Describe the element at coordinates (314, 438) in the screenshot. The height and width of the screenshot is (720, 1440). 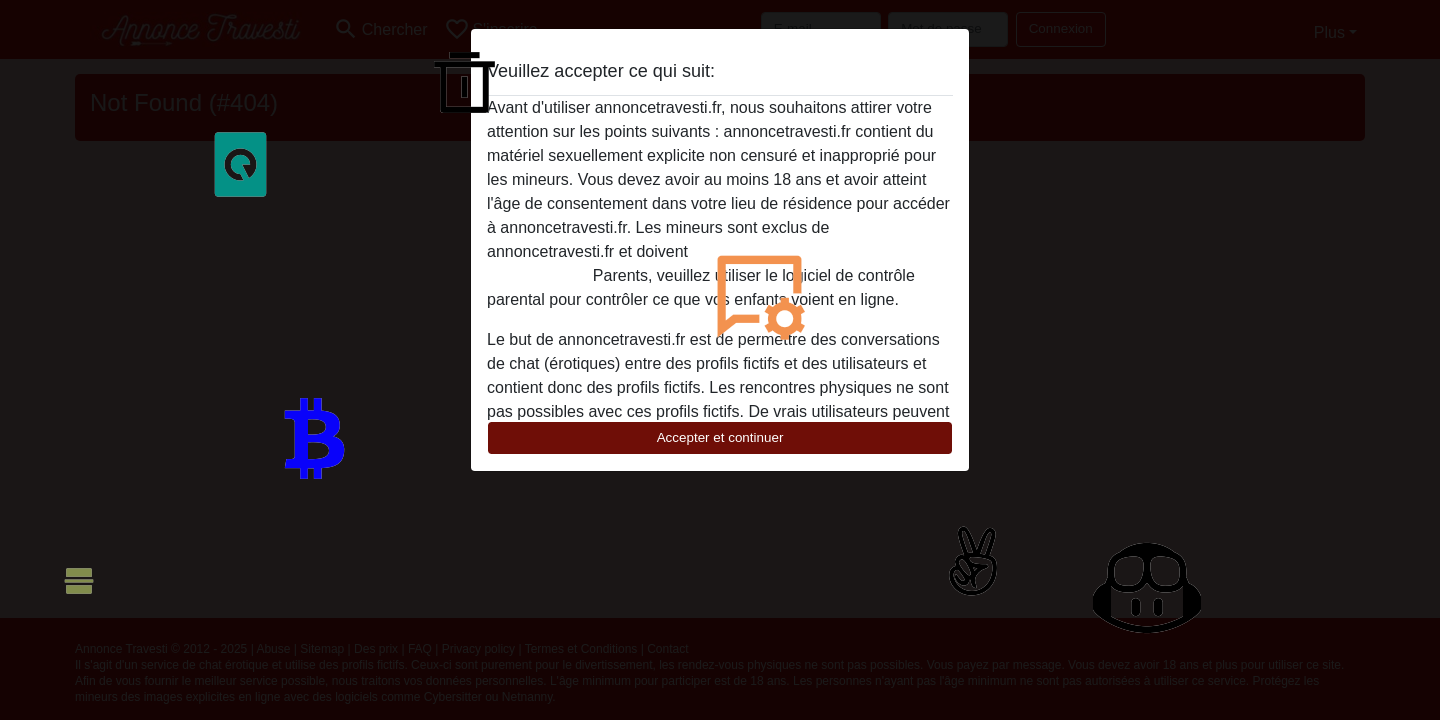
I see `indicates Bitcoin payment option` at that location.